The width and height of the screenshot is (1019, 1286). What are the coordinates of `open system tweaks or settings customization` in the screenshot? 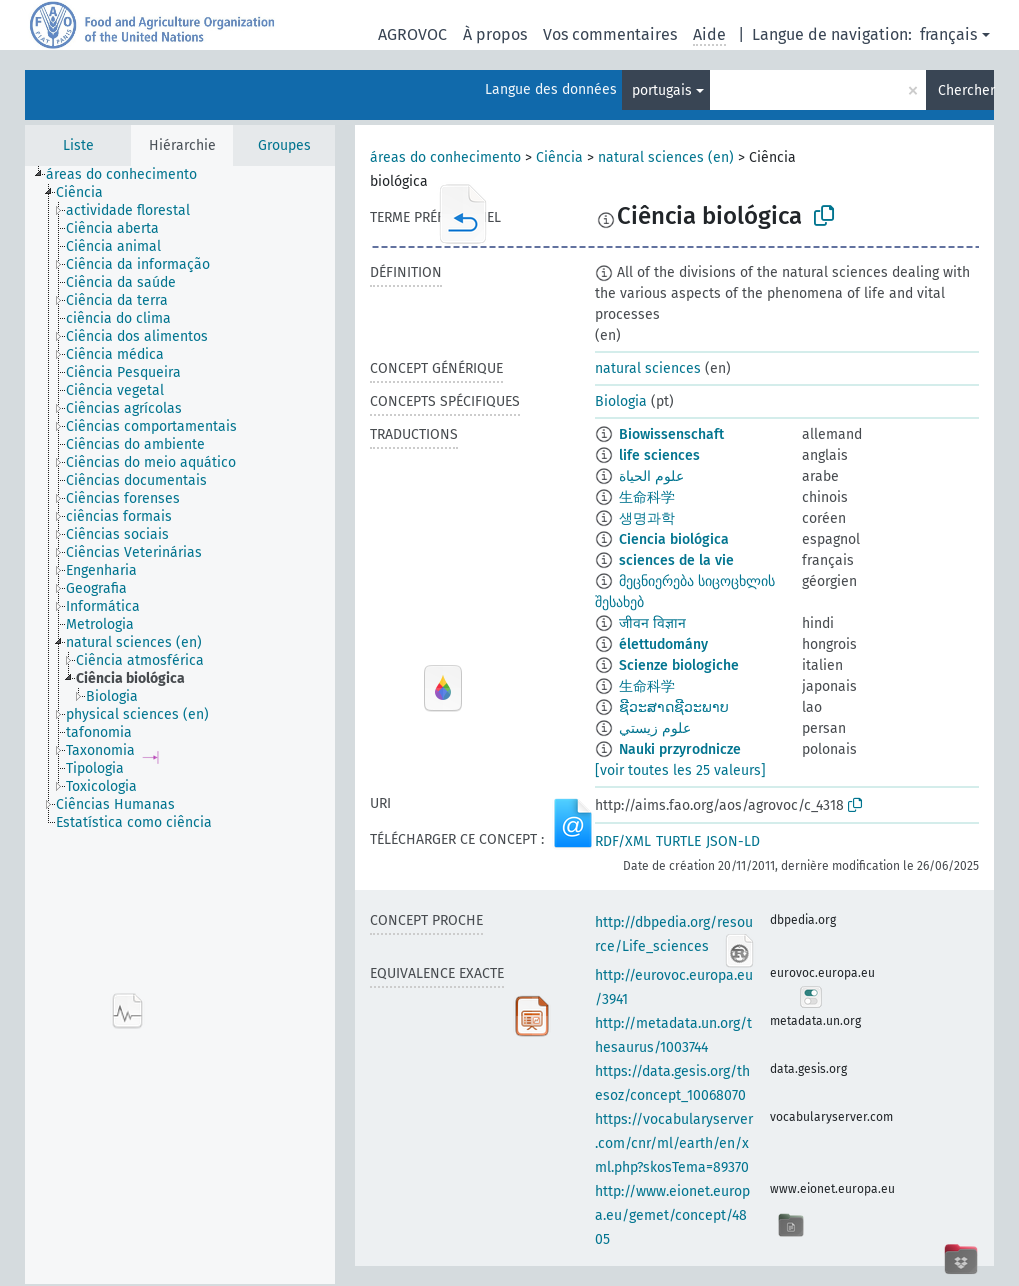 It's located at (811, 997).